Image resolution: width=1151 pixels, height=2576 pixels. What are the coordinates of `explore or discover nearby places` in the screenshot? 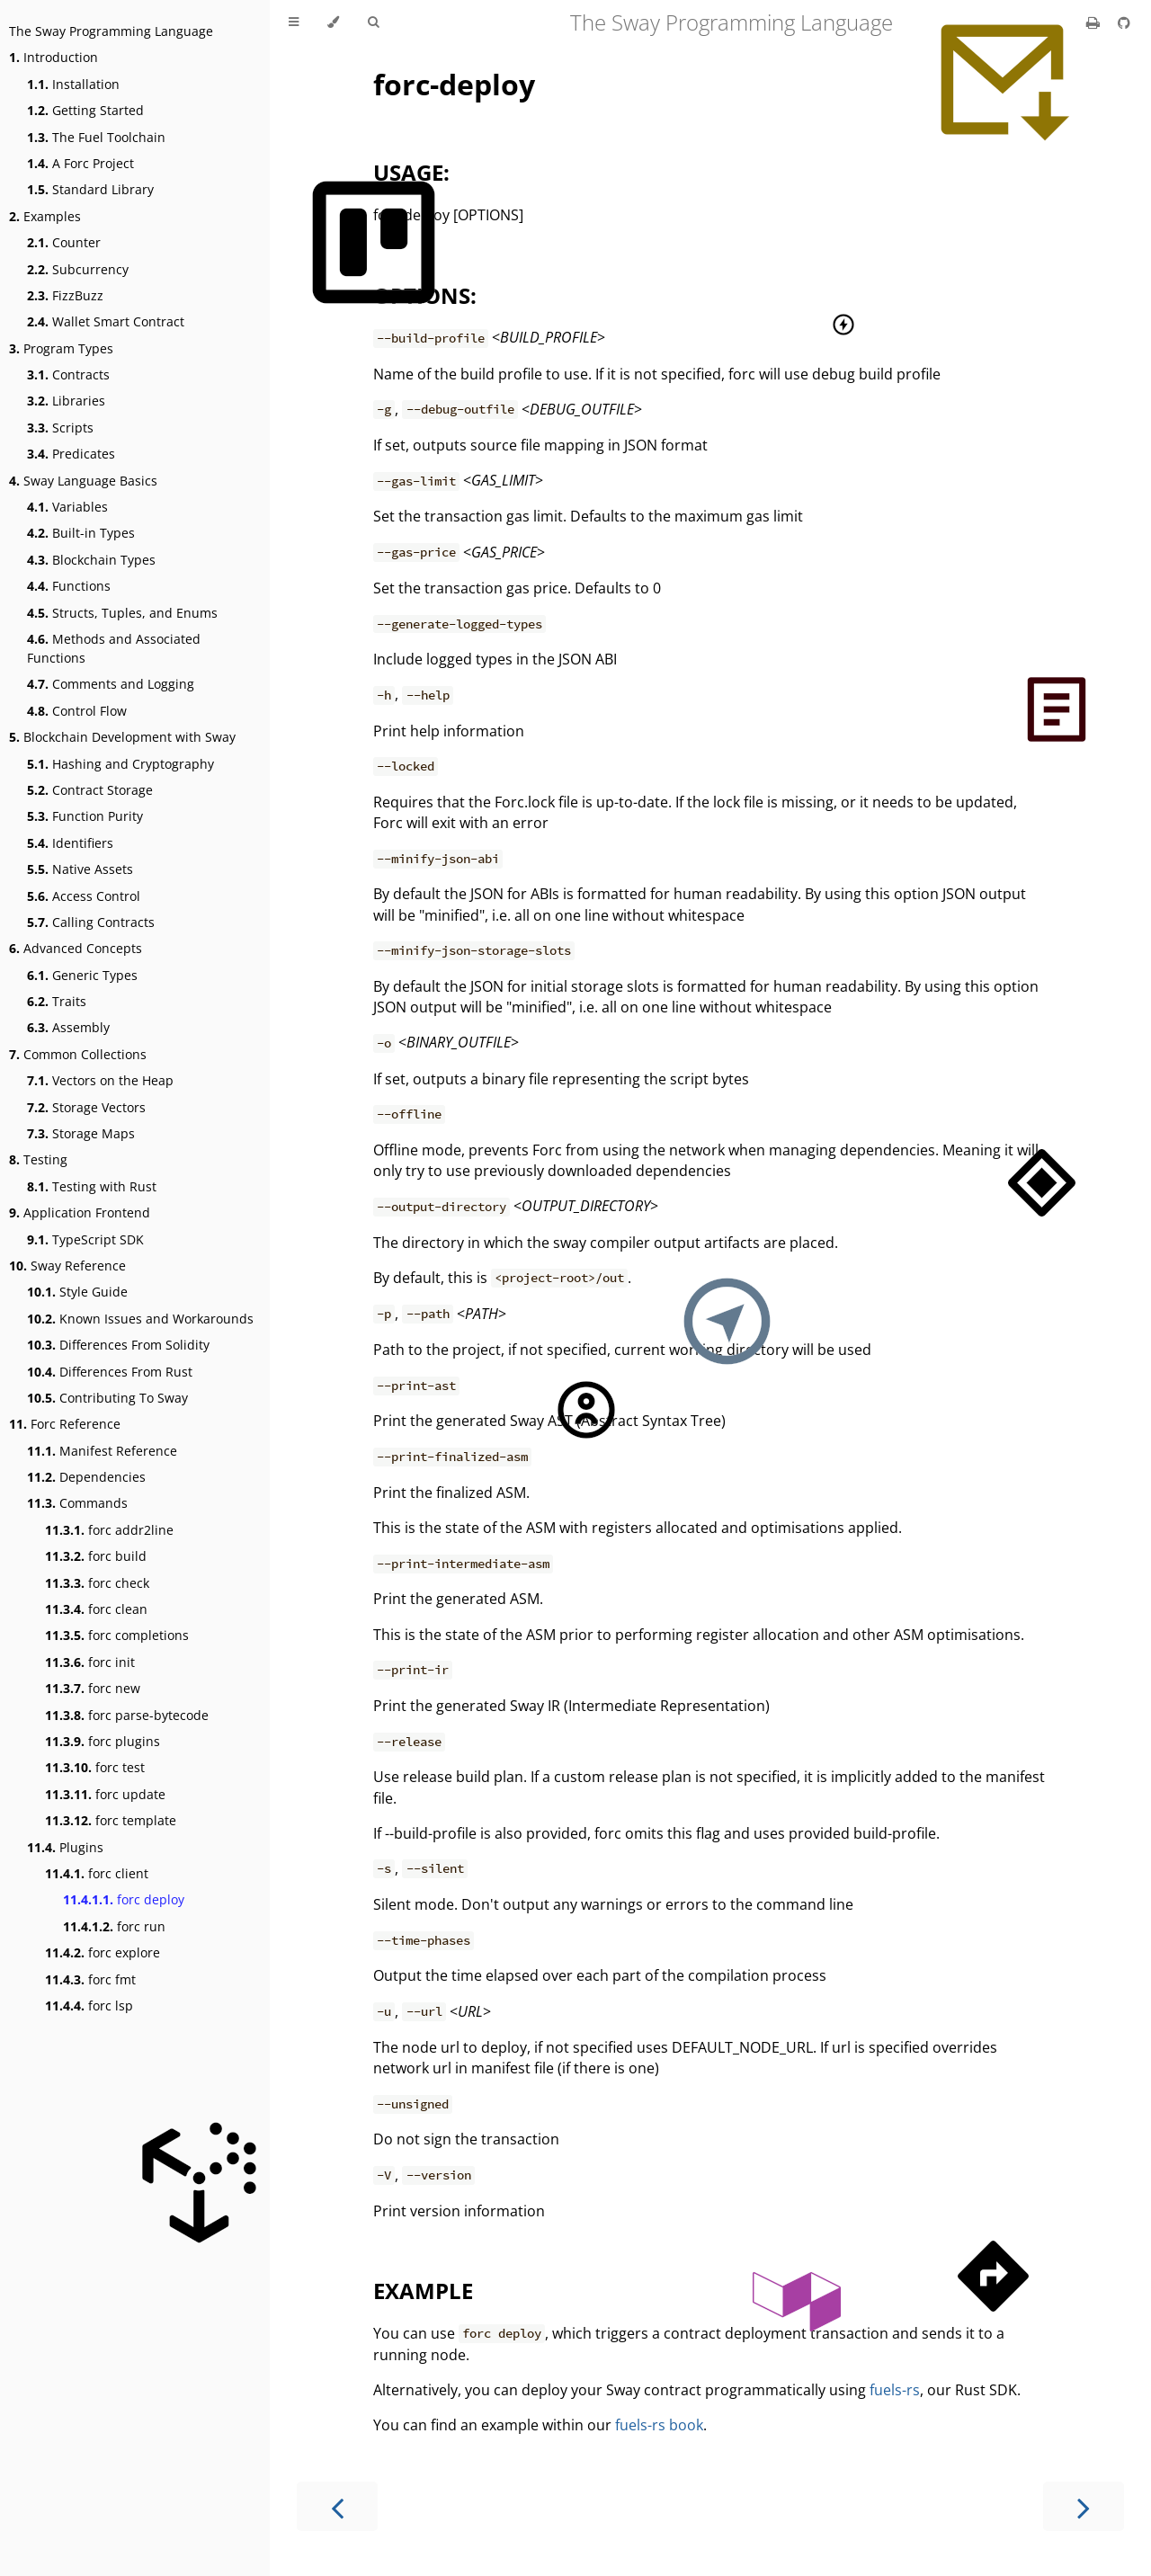 It's located at (727, 1321).